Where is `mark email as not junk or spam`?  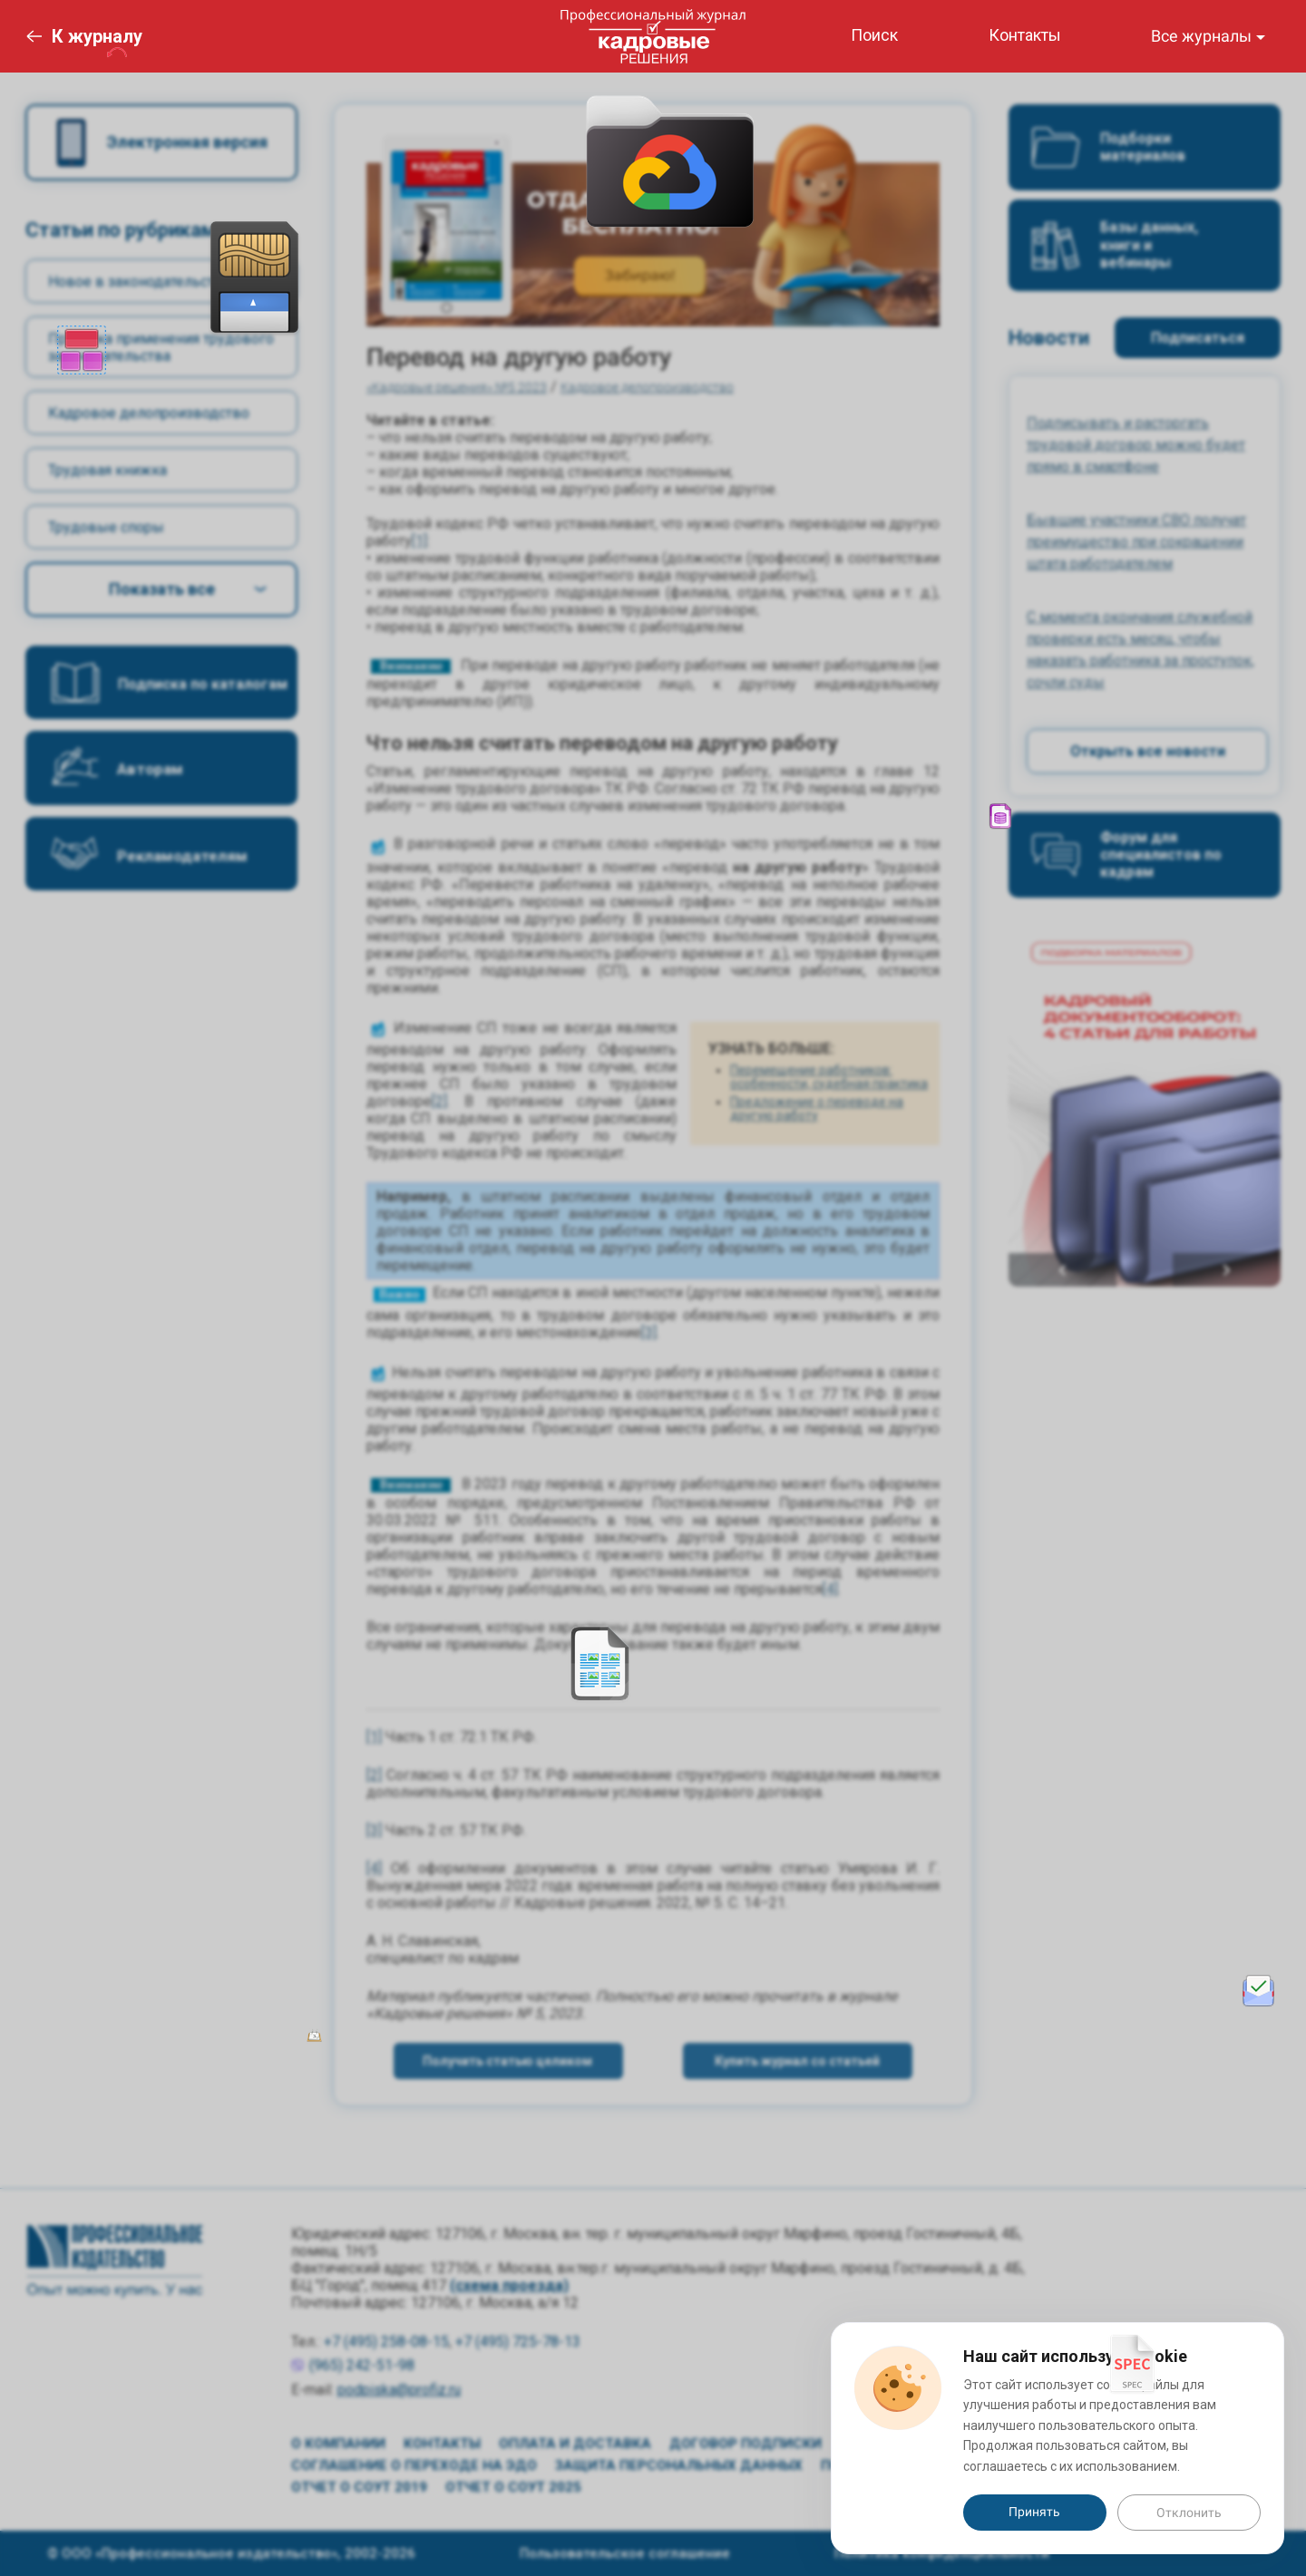
mark email as not junk or spam is located at coordinates (1258, 1991).